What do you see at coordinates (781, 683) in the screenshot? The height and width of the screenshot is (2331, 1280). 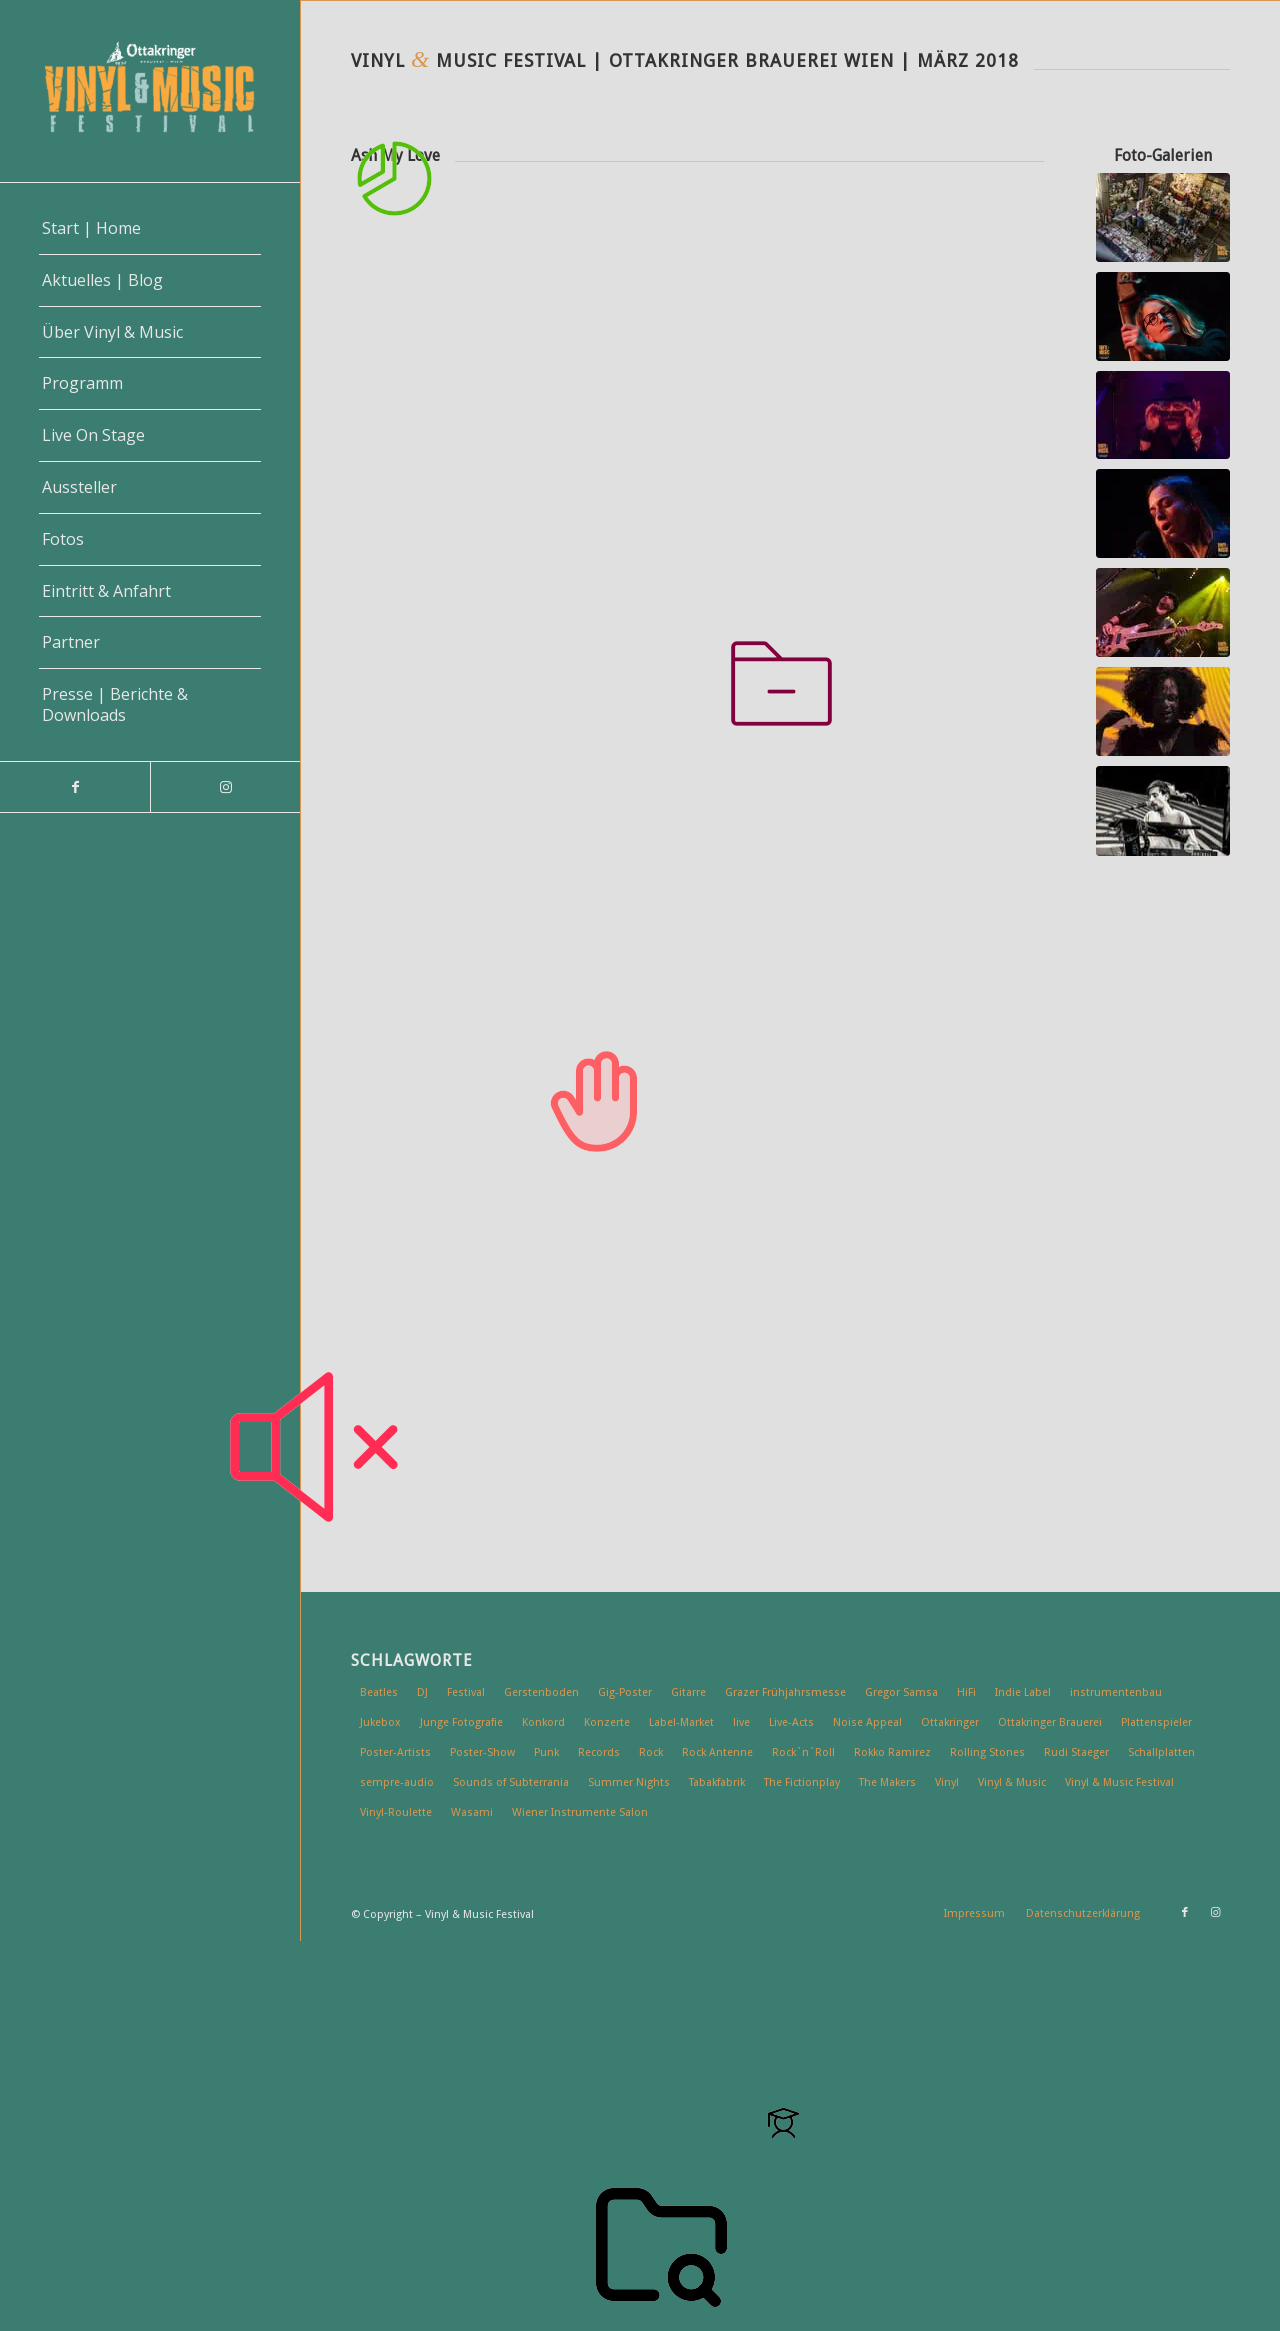 I see `remove a file from this folder` at bounding box center [781, 683].